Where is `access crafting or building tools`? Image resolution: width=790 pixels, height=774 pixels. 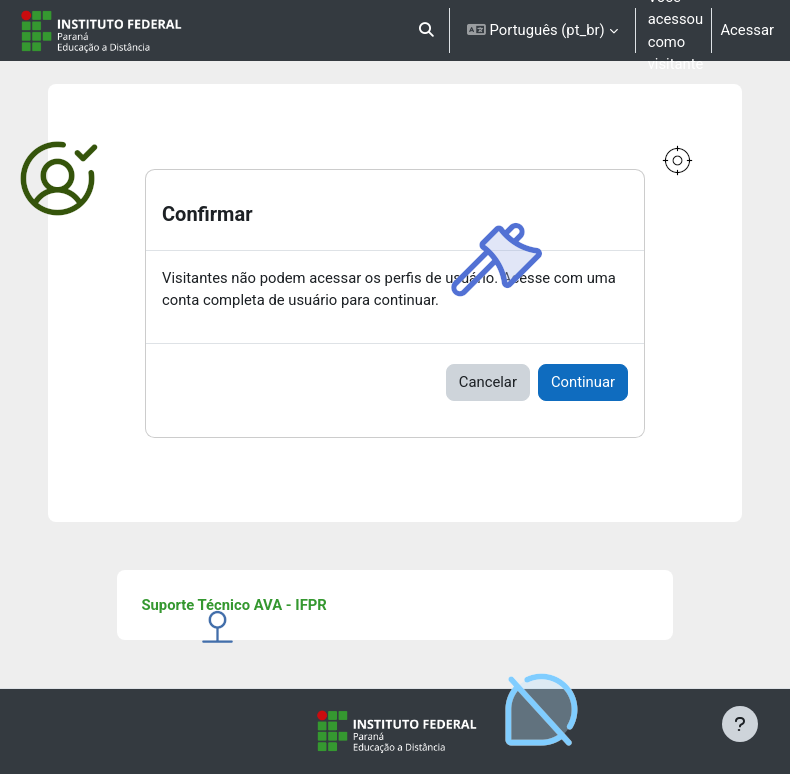
access crafting or building tools is located at coordinates (496, 262).